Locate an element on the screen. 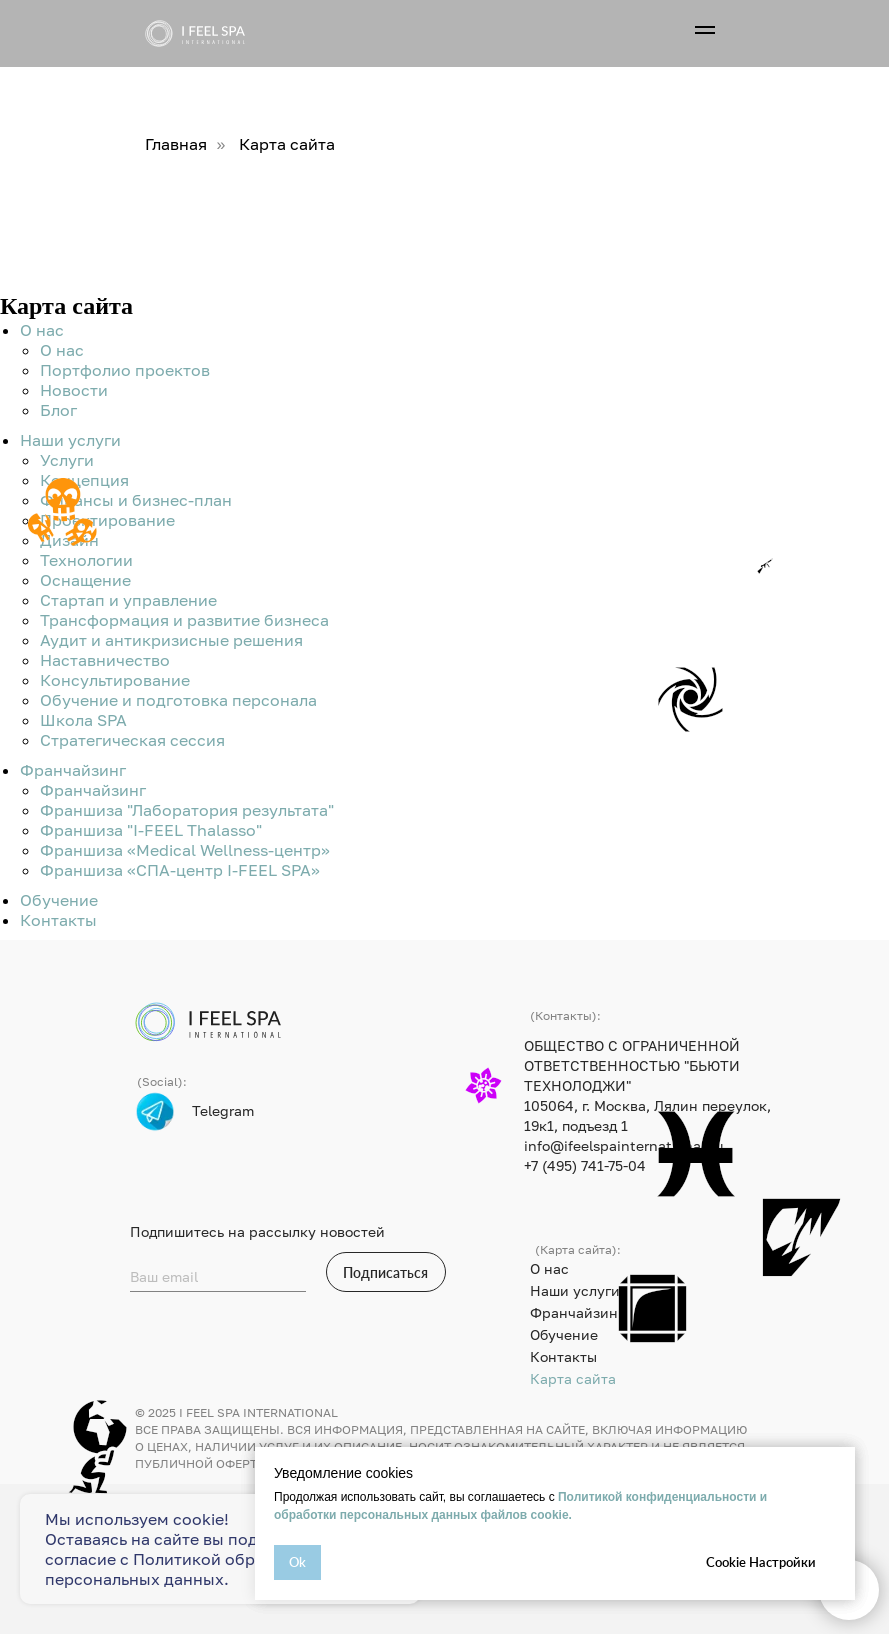 Image resolution: width=889 pixels, height=1634 pixels. indicates extreme danger or deadly hazard is located at coordinates (62, 512).